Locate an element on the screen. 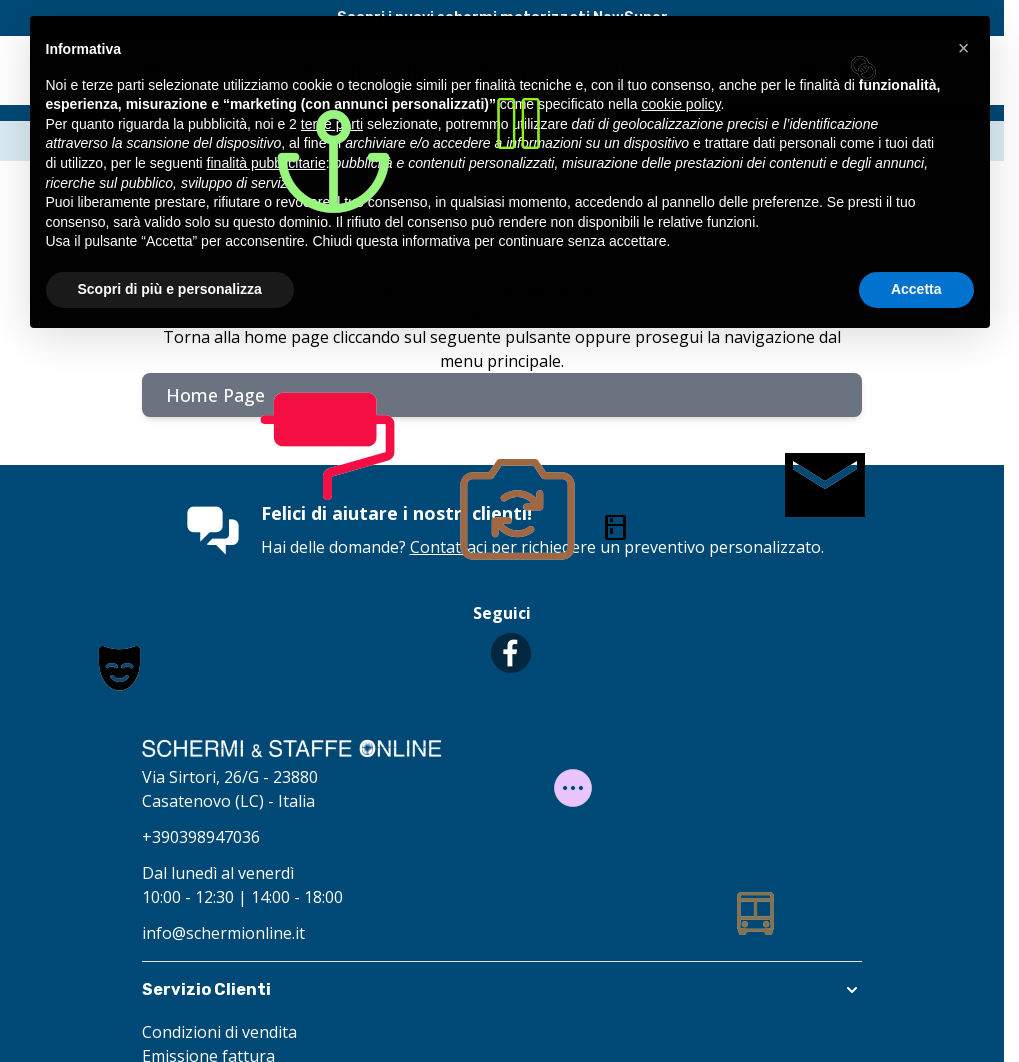 The image size is (1019, 1062). customize theme or appearance settings is located at coordinates (327, 437).